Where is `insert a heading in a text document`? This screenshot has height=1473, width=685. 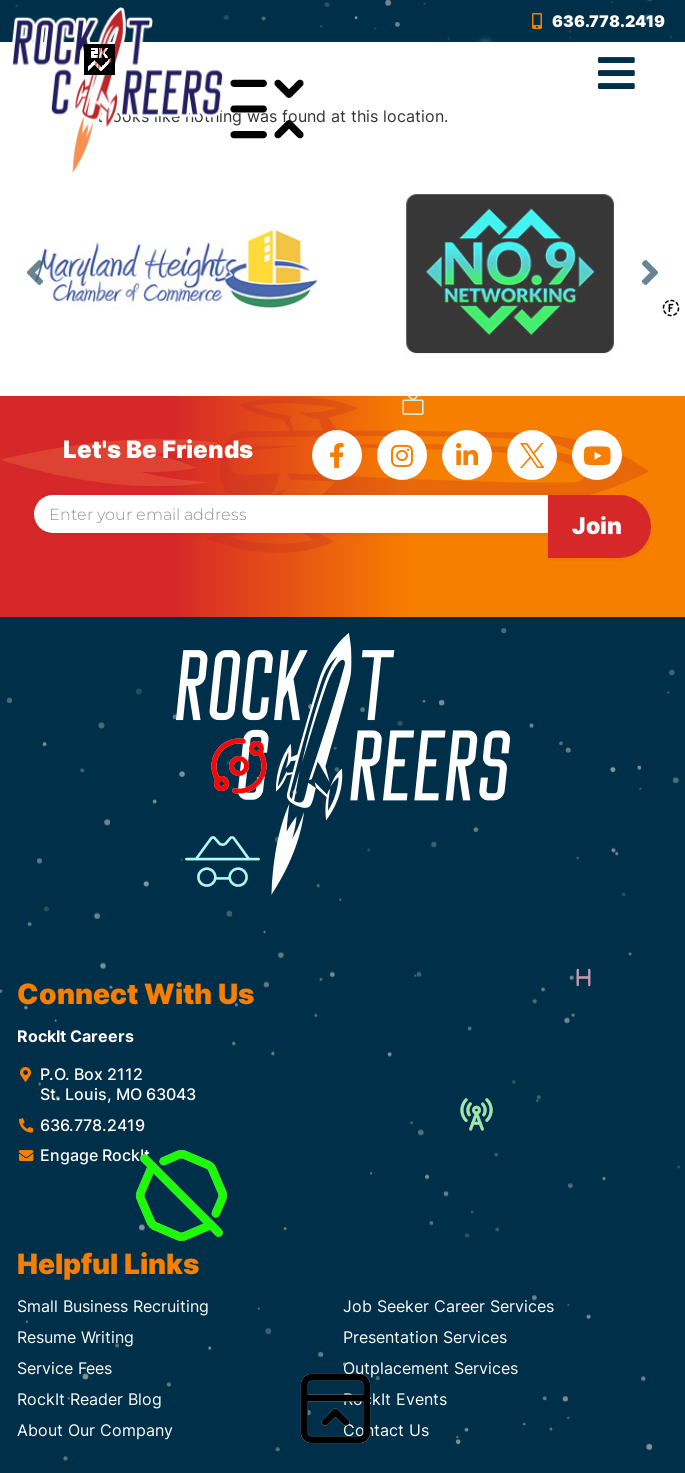 insert a heading in a text document is located at coordinates (583, 977).